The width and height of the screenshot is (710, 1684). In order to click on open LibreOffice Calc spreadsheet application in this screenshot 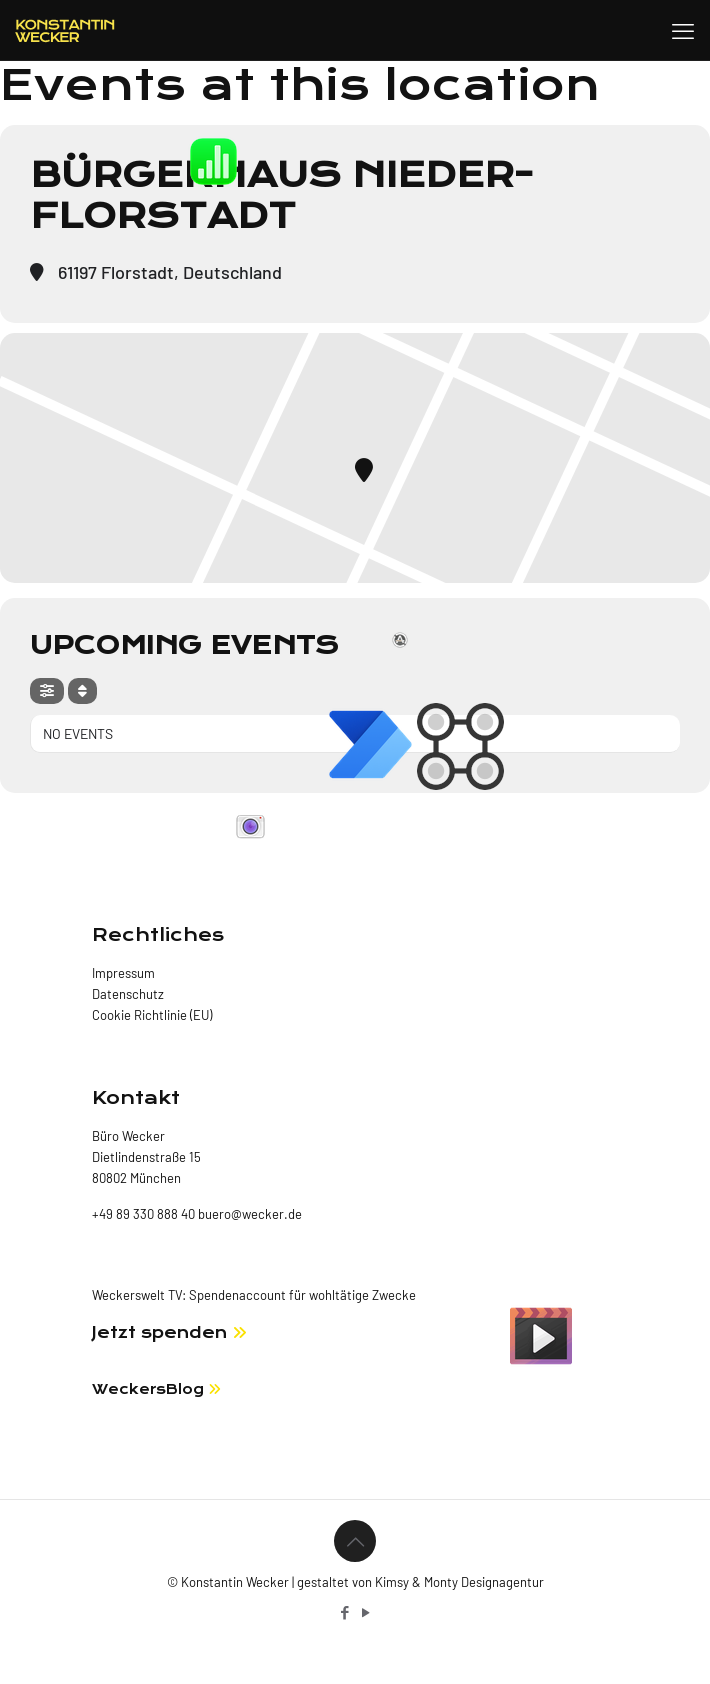, I will do `click(213, 161)`.